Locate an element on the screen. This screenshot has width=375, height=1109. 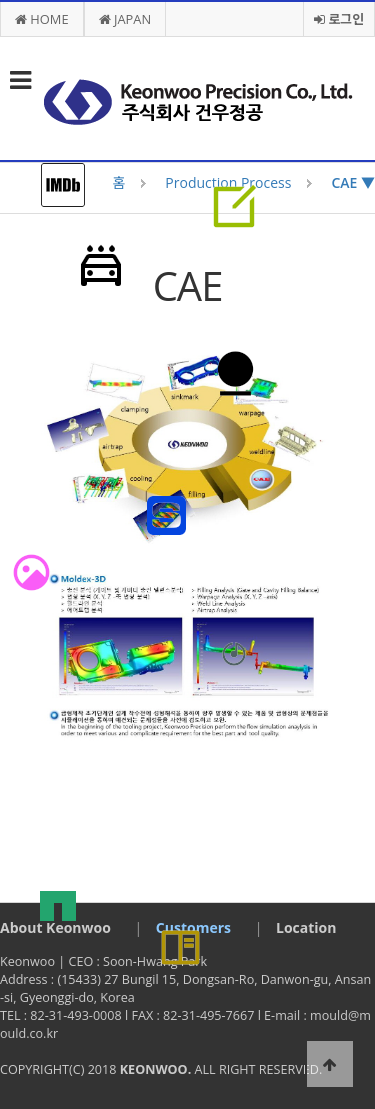
open reading mode or e-reader is located at coordinates (180, 947).